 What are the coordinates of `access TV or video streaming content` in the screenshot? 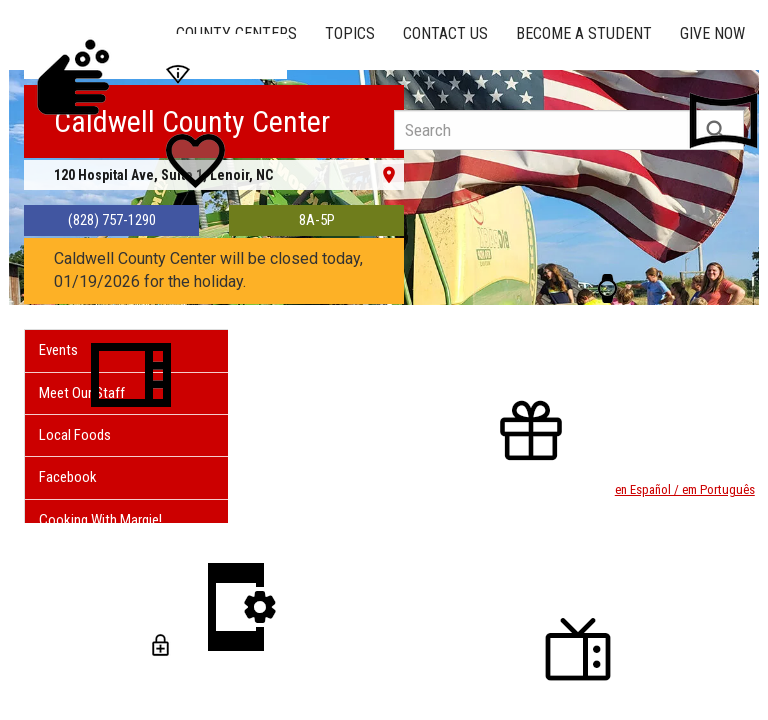 It's located at (578, 653).